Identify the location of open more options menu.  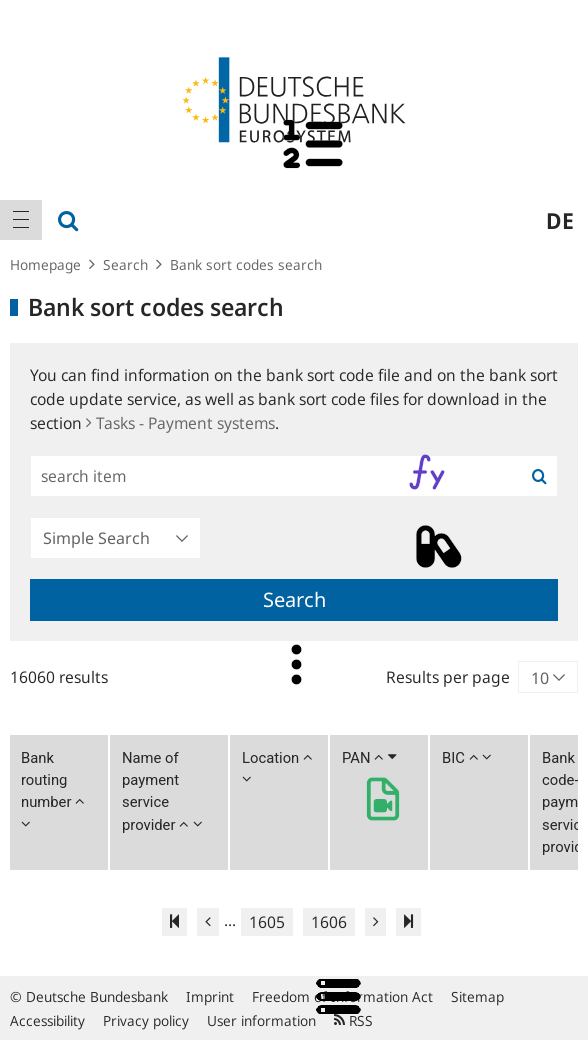
(296, 664).